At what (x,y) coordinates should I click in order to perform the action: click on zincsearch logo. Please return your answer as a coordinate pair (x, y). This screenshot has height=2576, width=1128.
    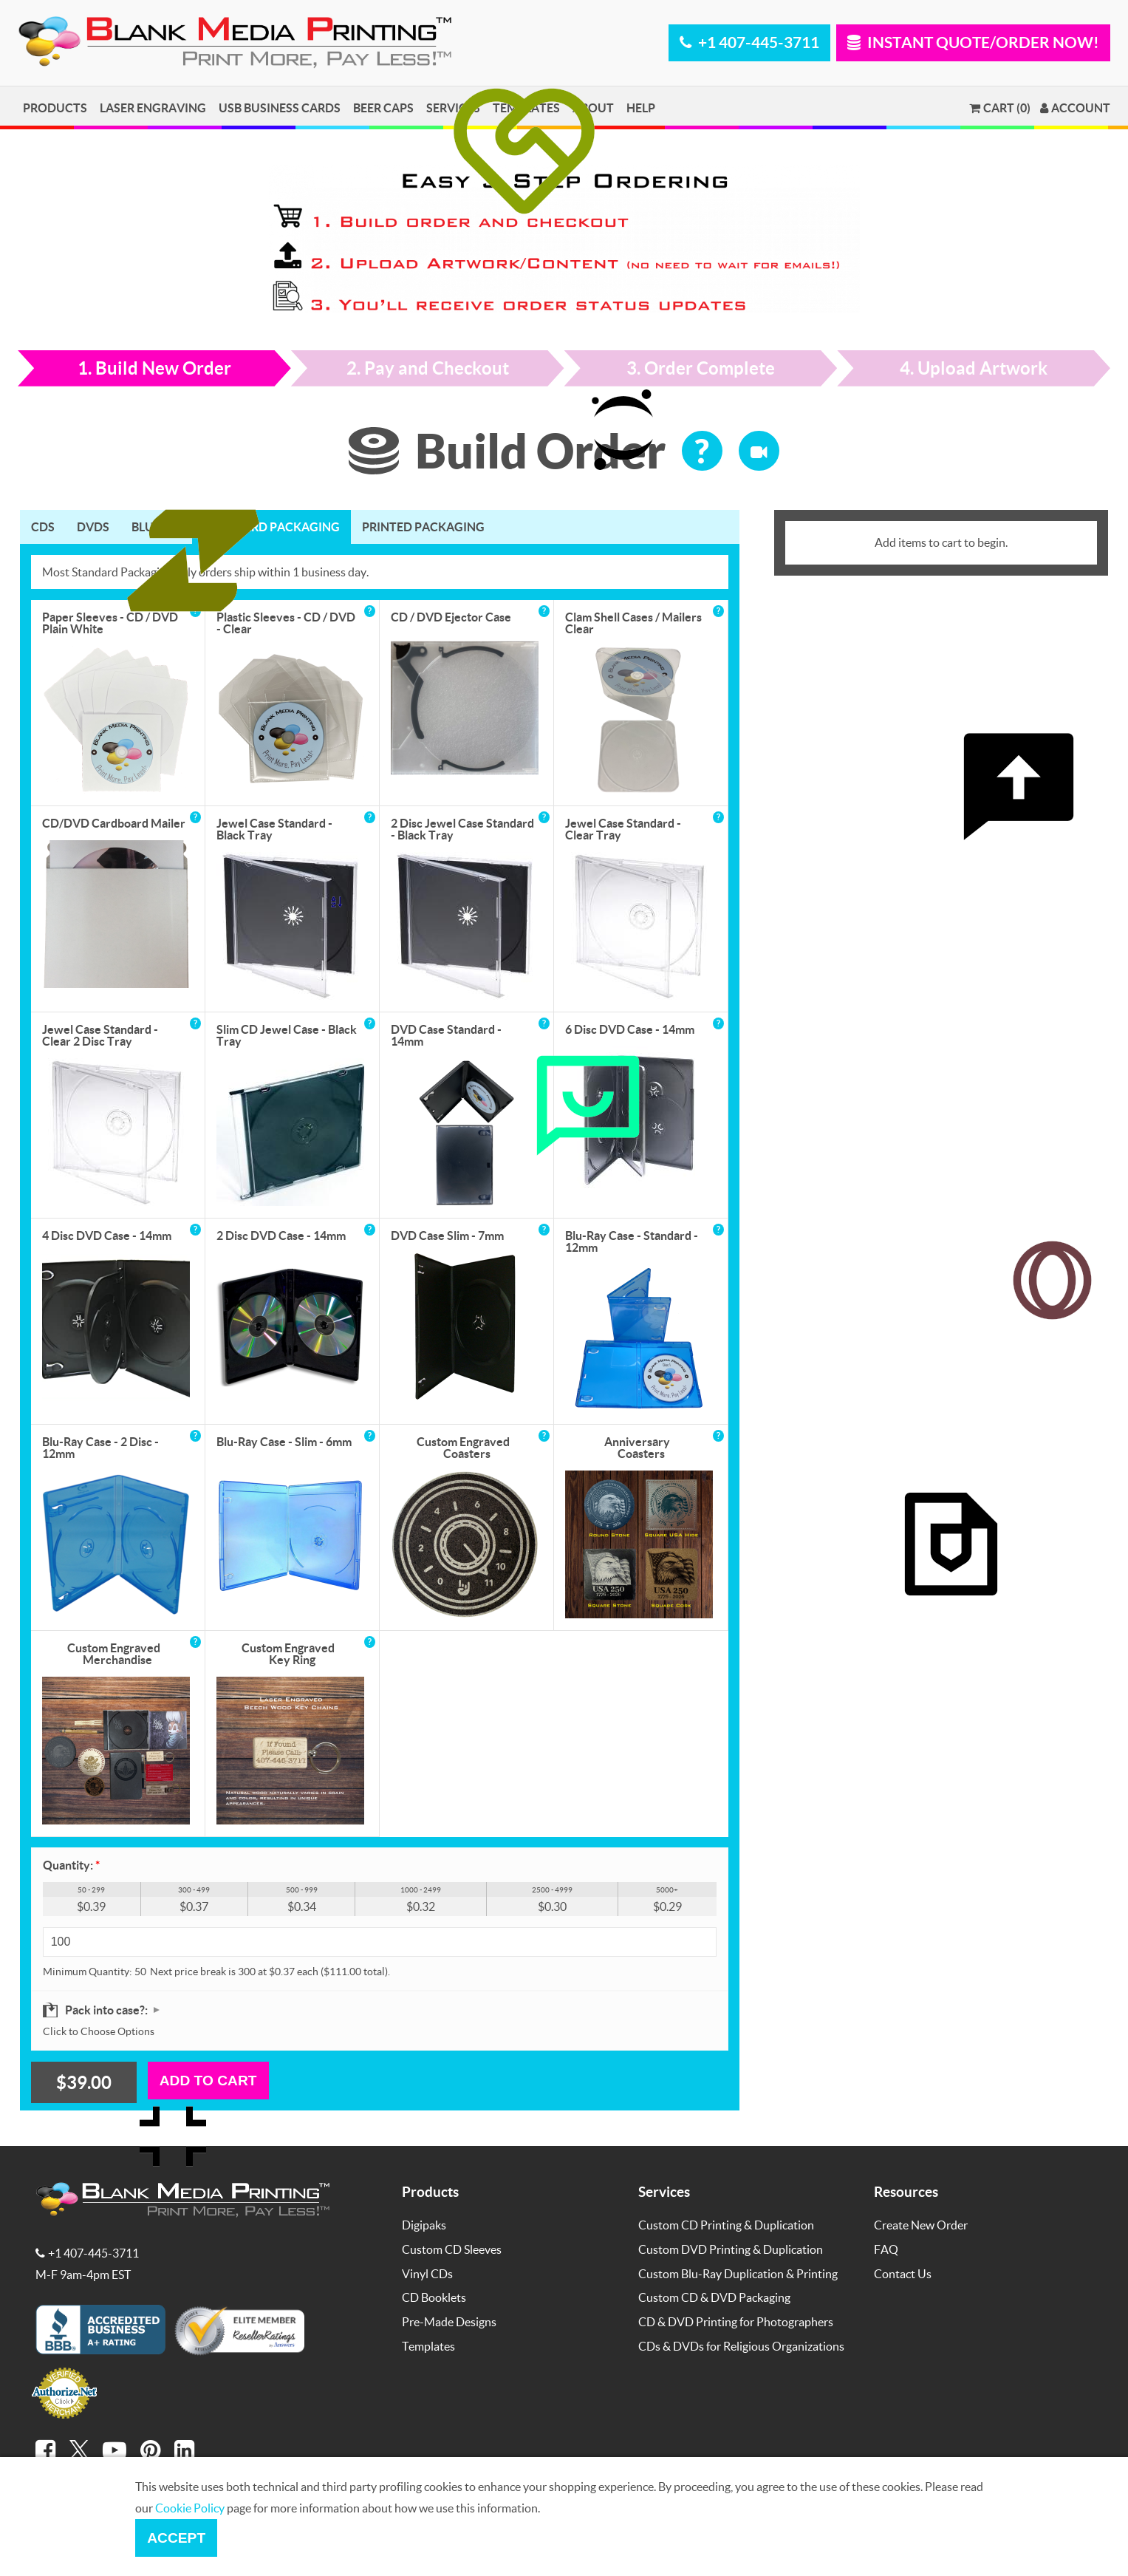
    Looking at the image, I should click on (193, 560).